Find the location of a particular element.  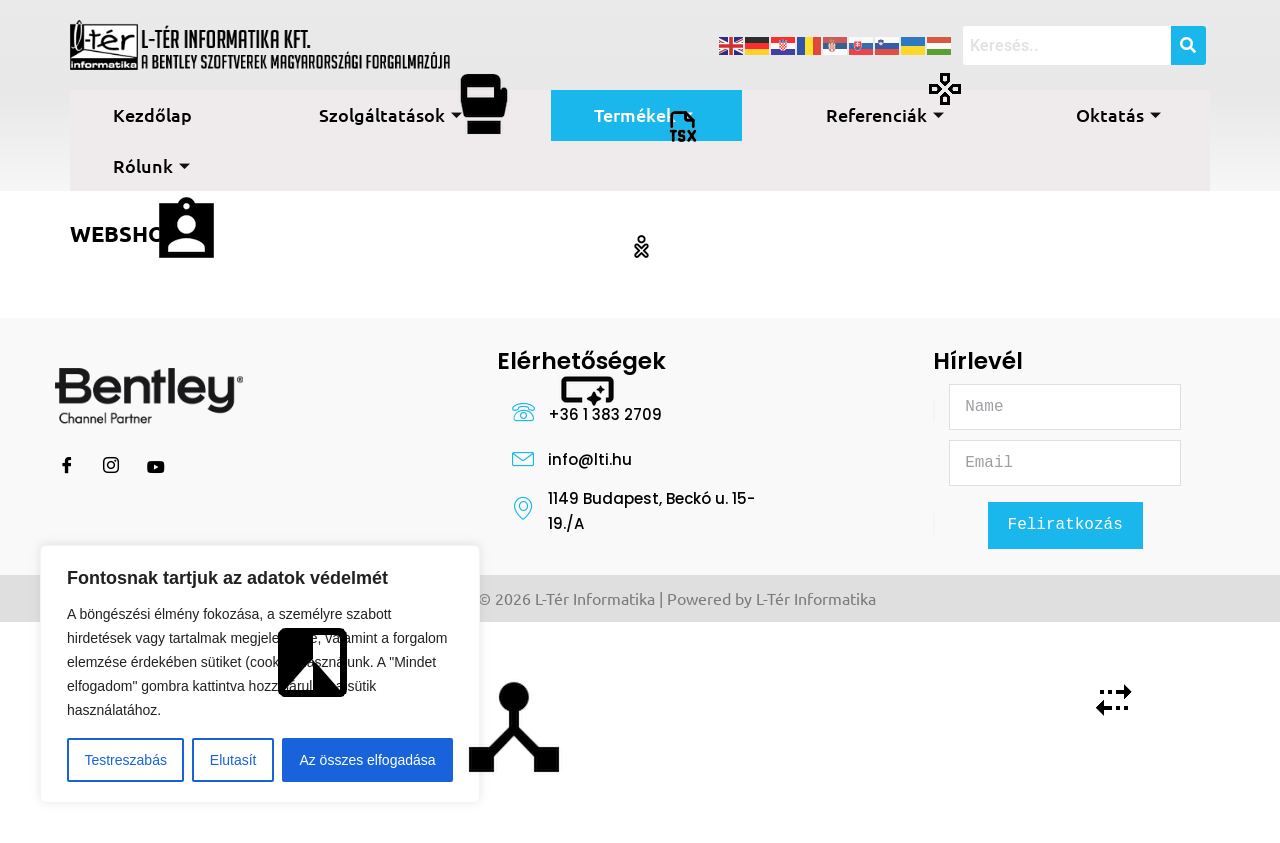

view user profile or account details is located at coordinates (186, 230).